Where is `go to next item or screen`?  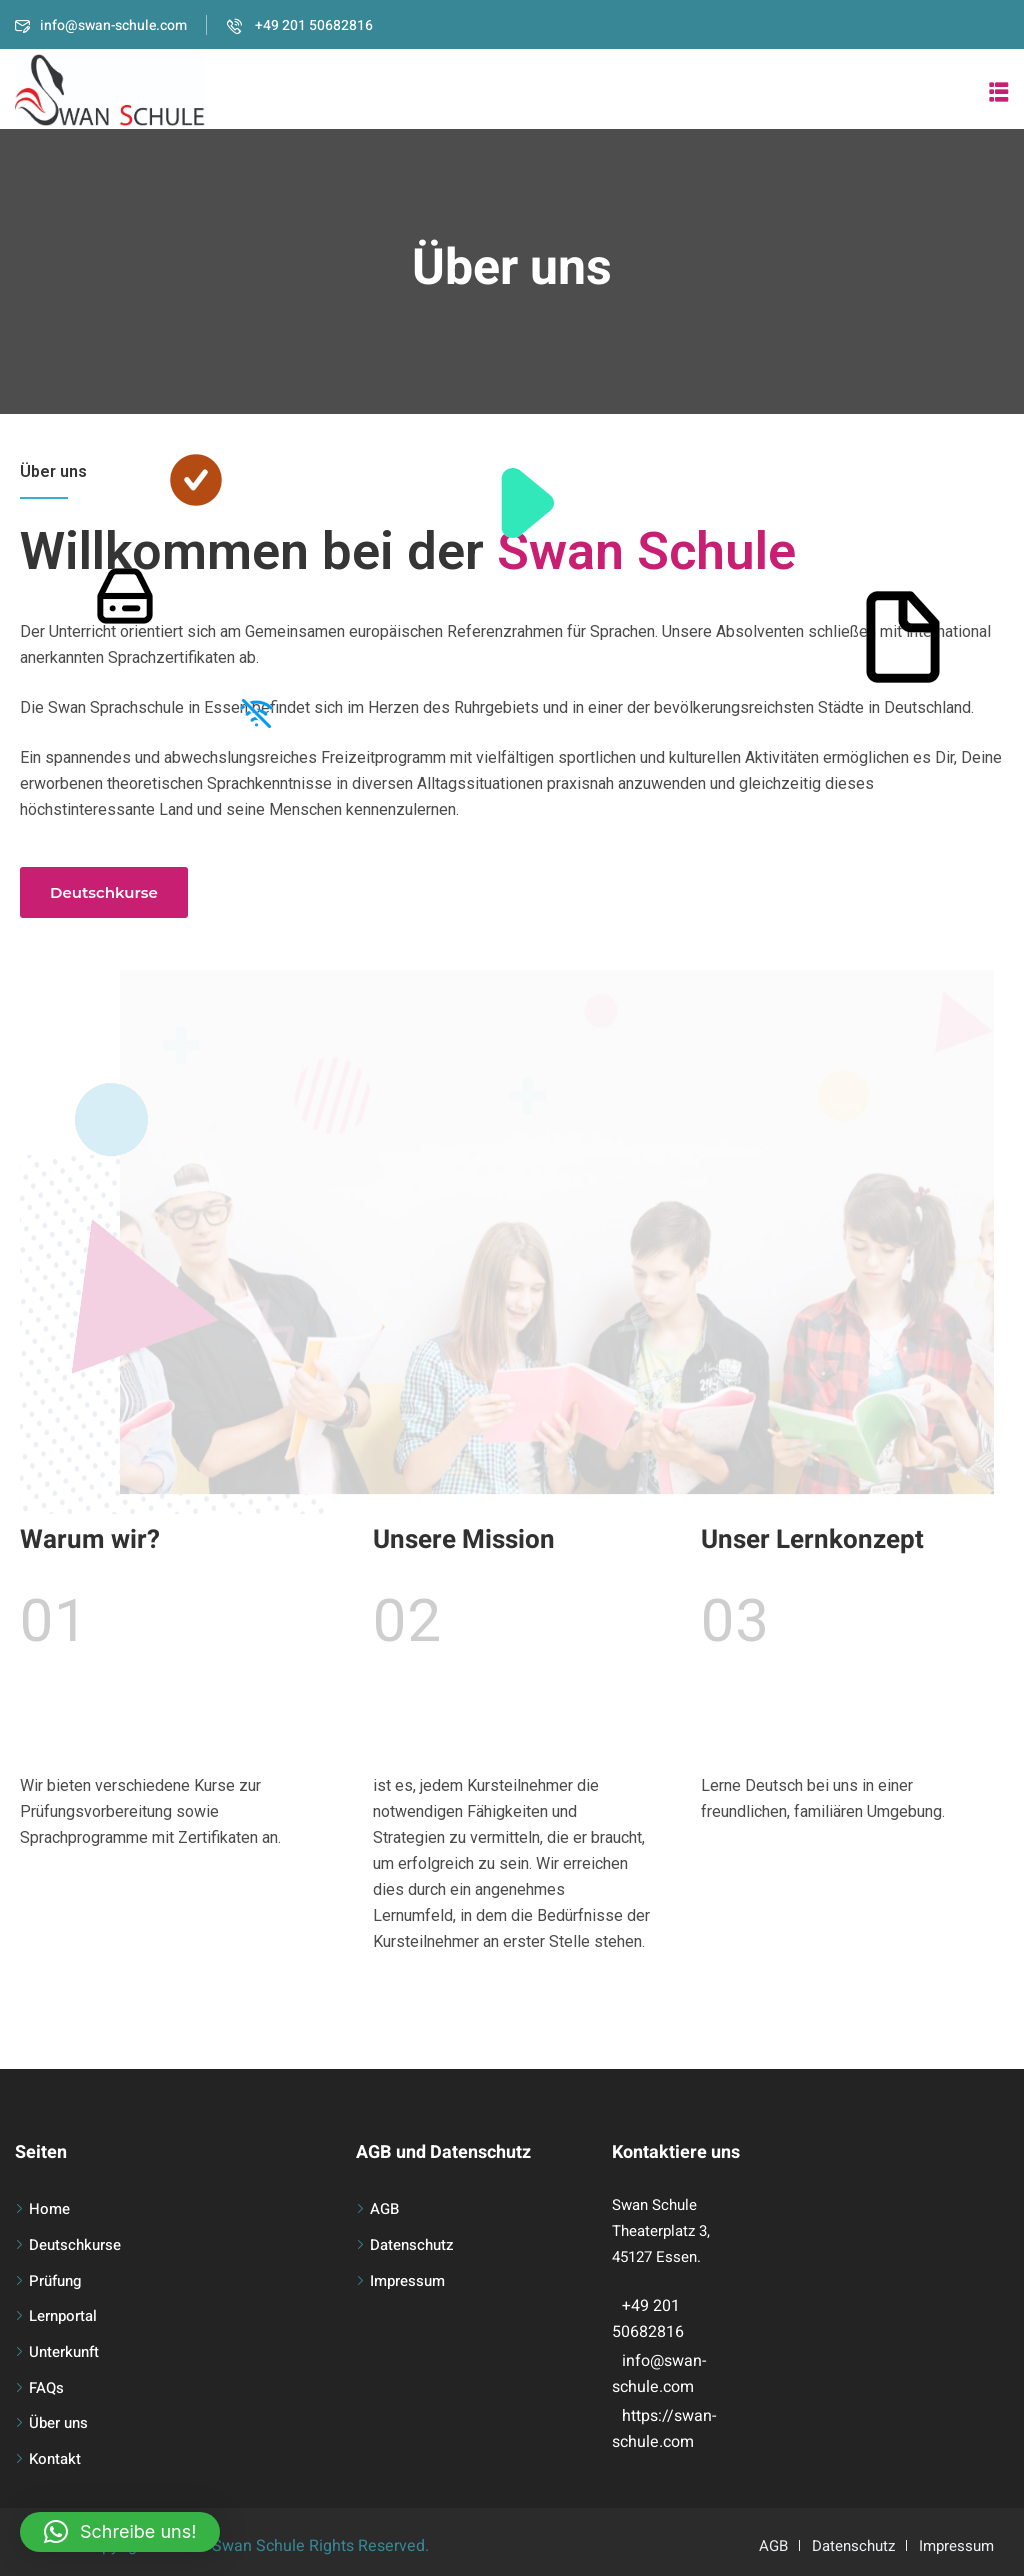 go to next item or screen is located at coordinates (522, 503).